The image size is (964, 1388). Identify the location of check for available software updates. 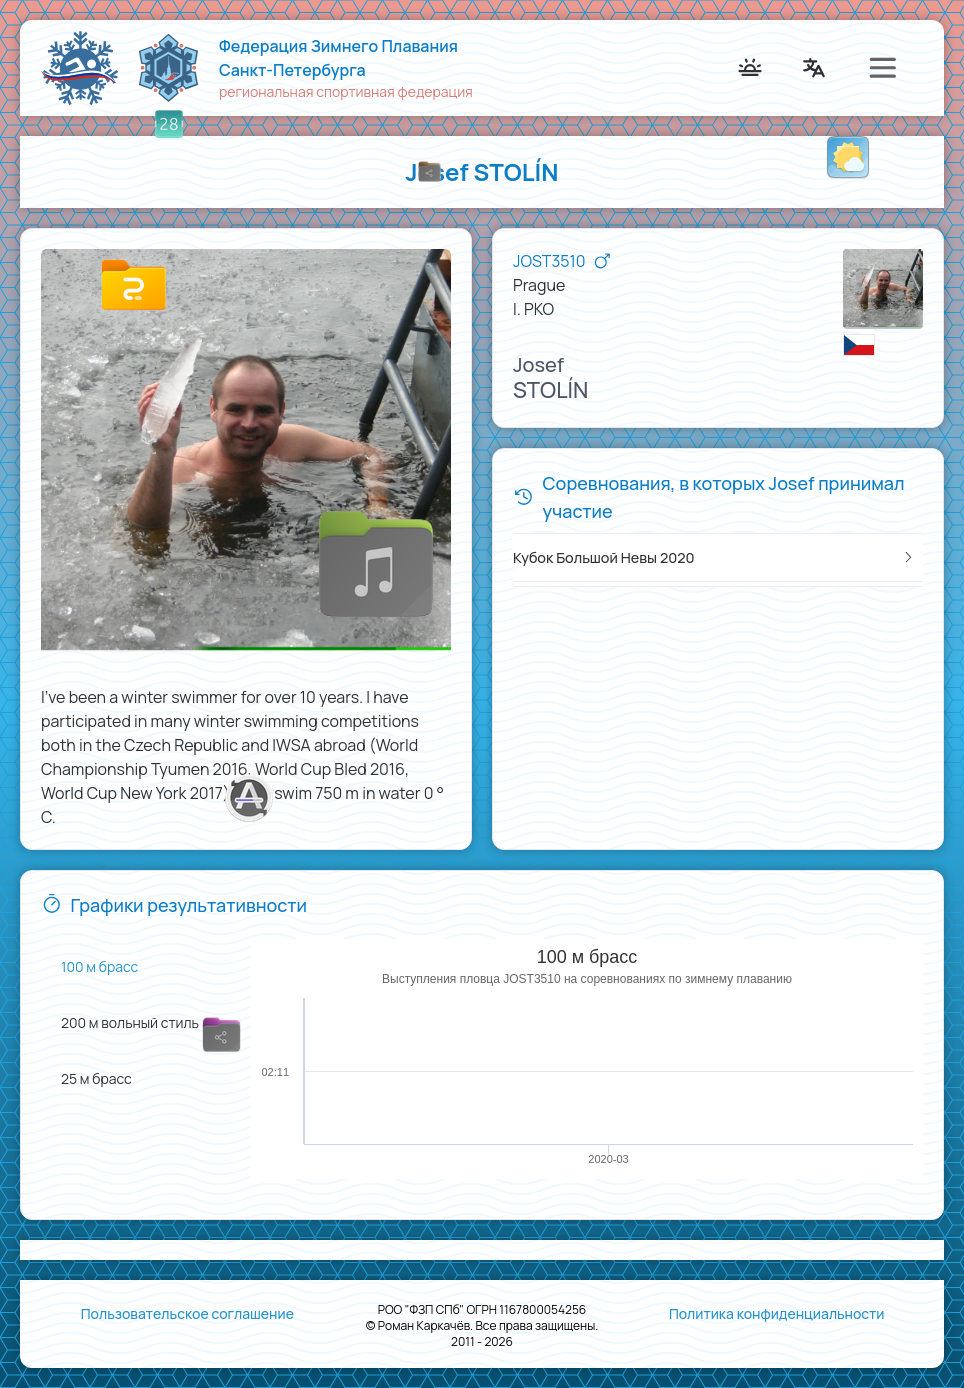
(249, 798).